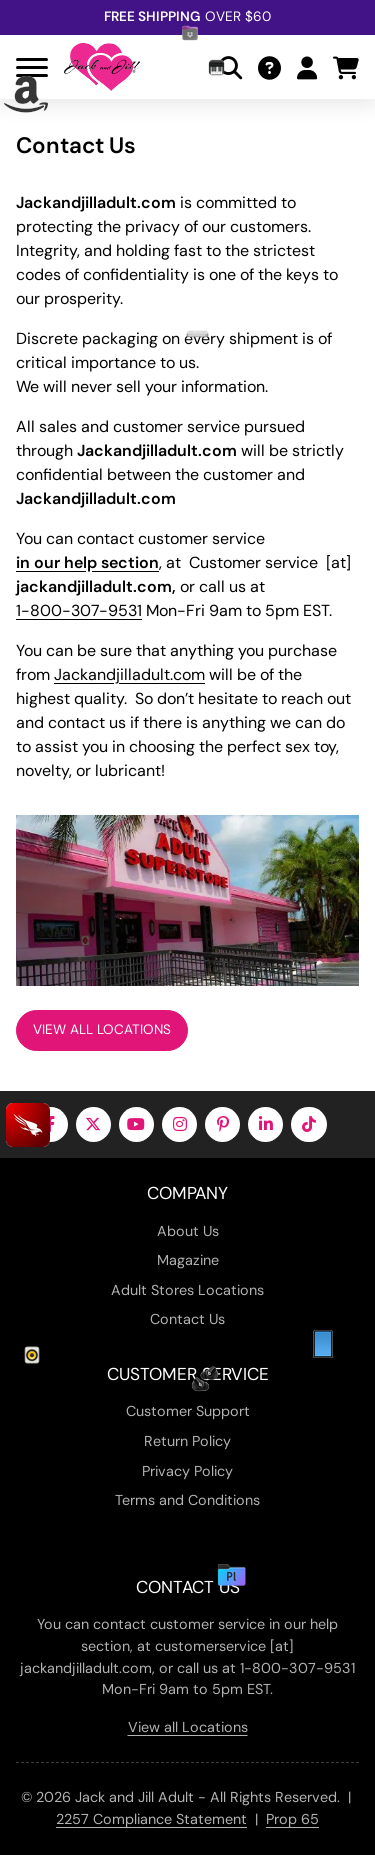 Image resolution: width=375 pixels, height=1855 pixels. Describe the element at coordinates (216, 67) in the screenshot. I see `open audio midi setup utility` at that location.